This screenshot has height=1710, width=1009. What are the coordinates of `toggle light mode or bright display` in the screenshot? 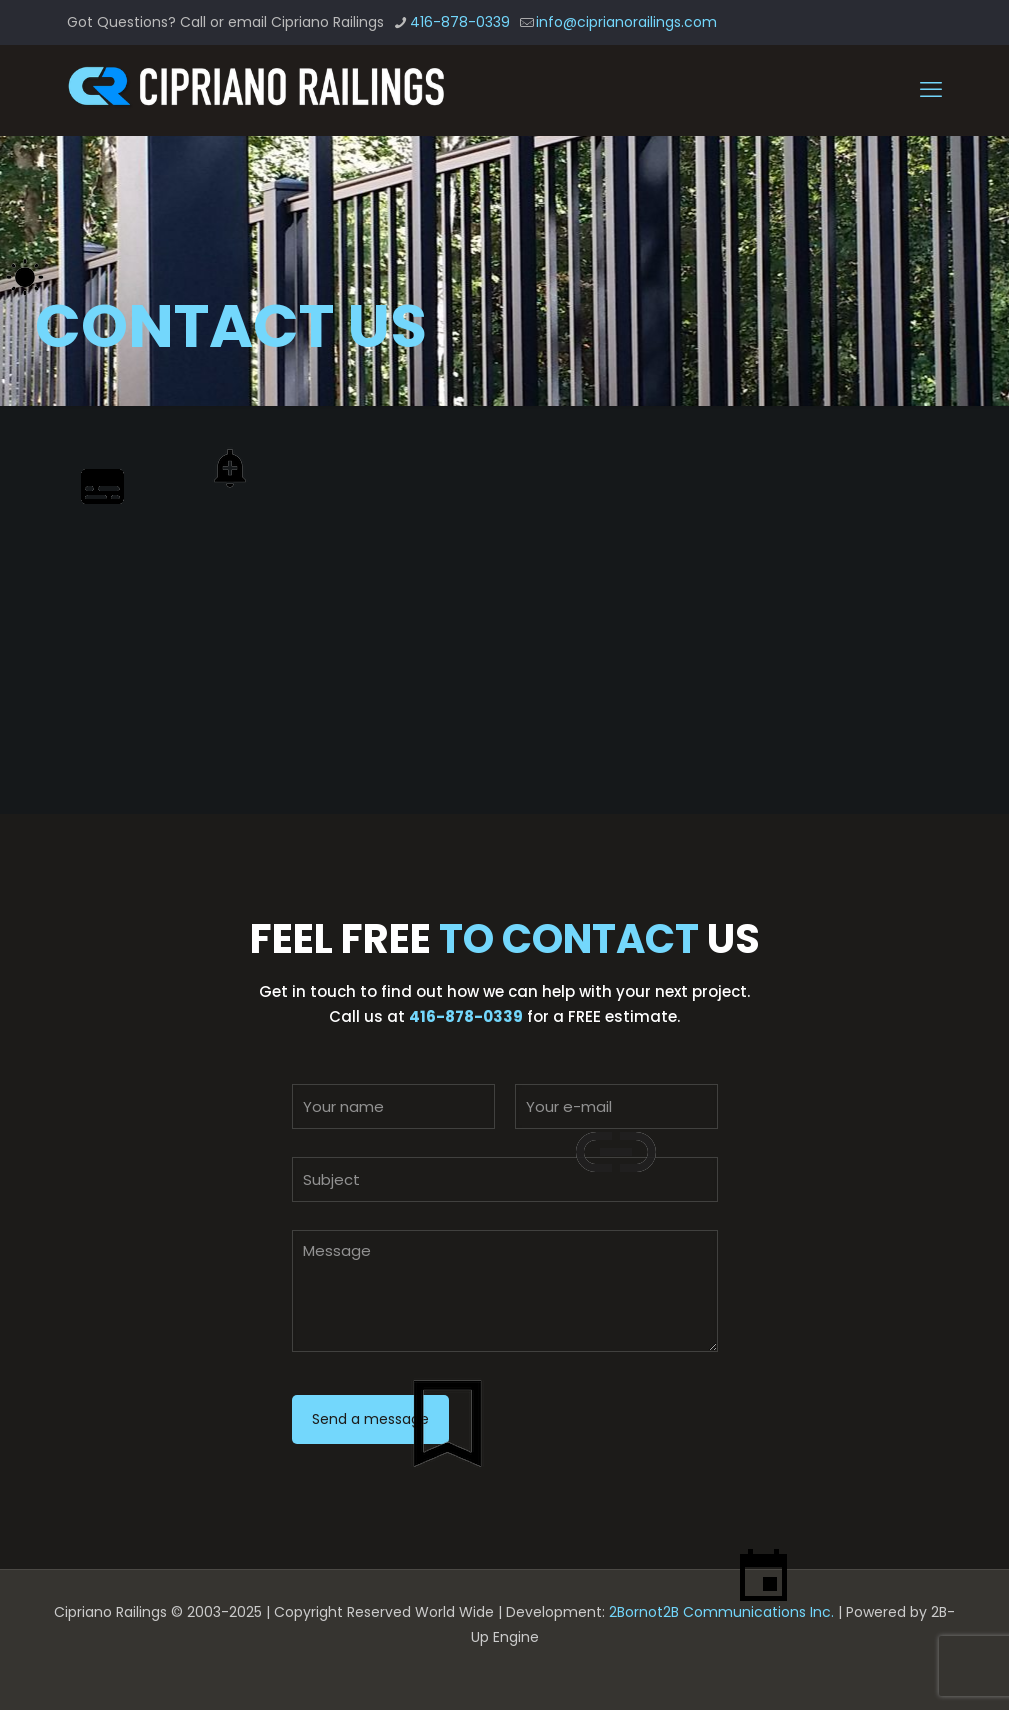 It's located at (25, 278).